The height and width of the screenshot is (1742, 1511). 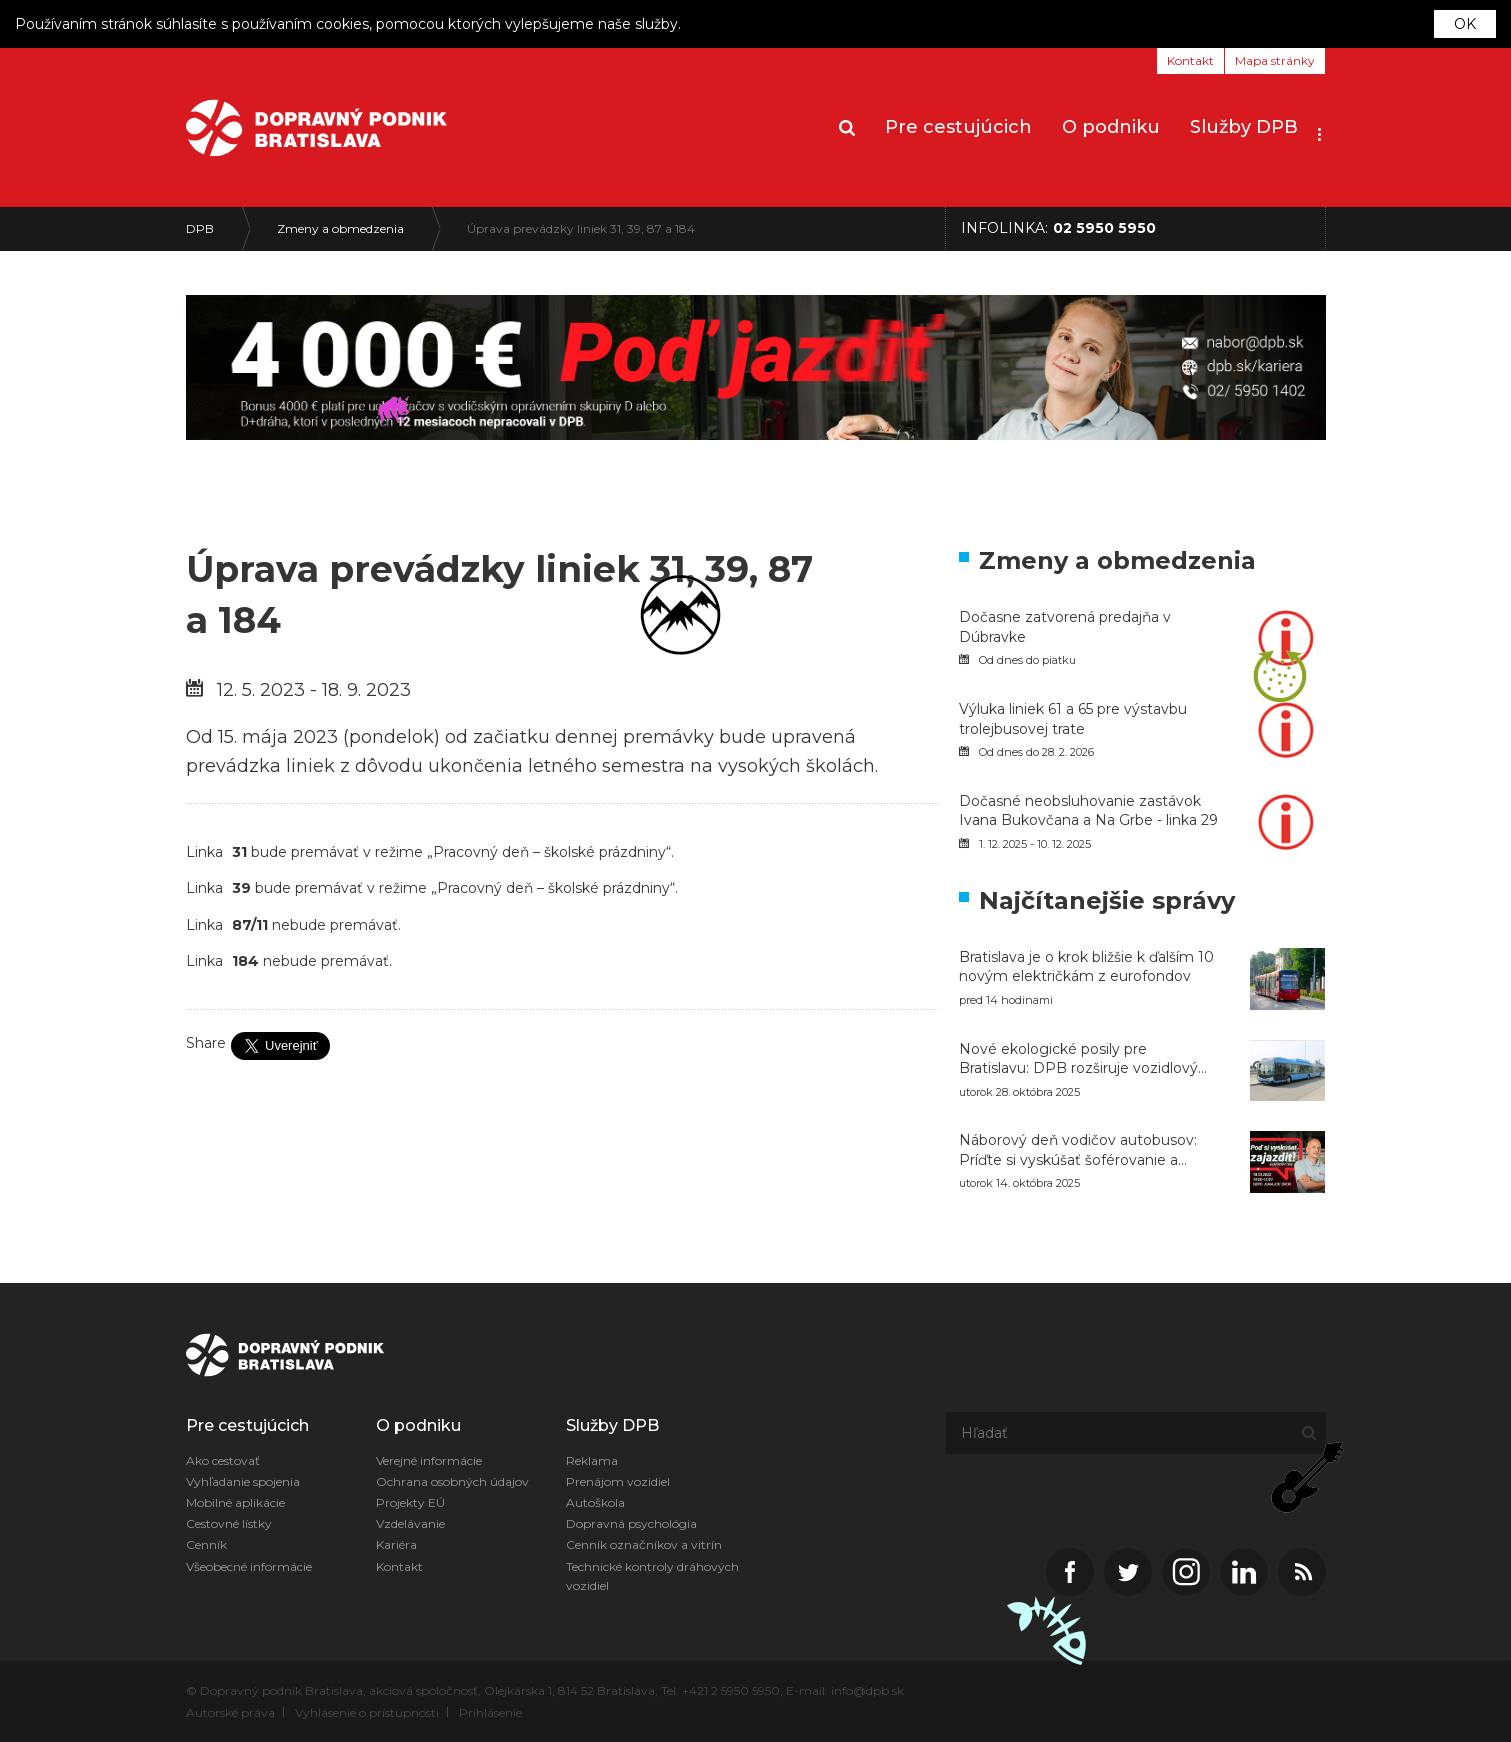 What do you see at coordinates (1280, 676) in the screenshot?
I see `indicates a surrounding or encirclement action in gameplay` at bounding box center [1280, 676].